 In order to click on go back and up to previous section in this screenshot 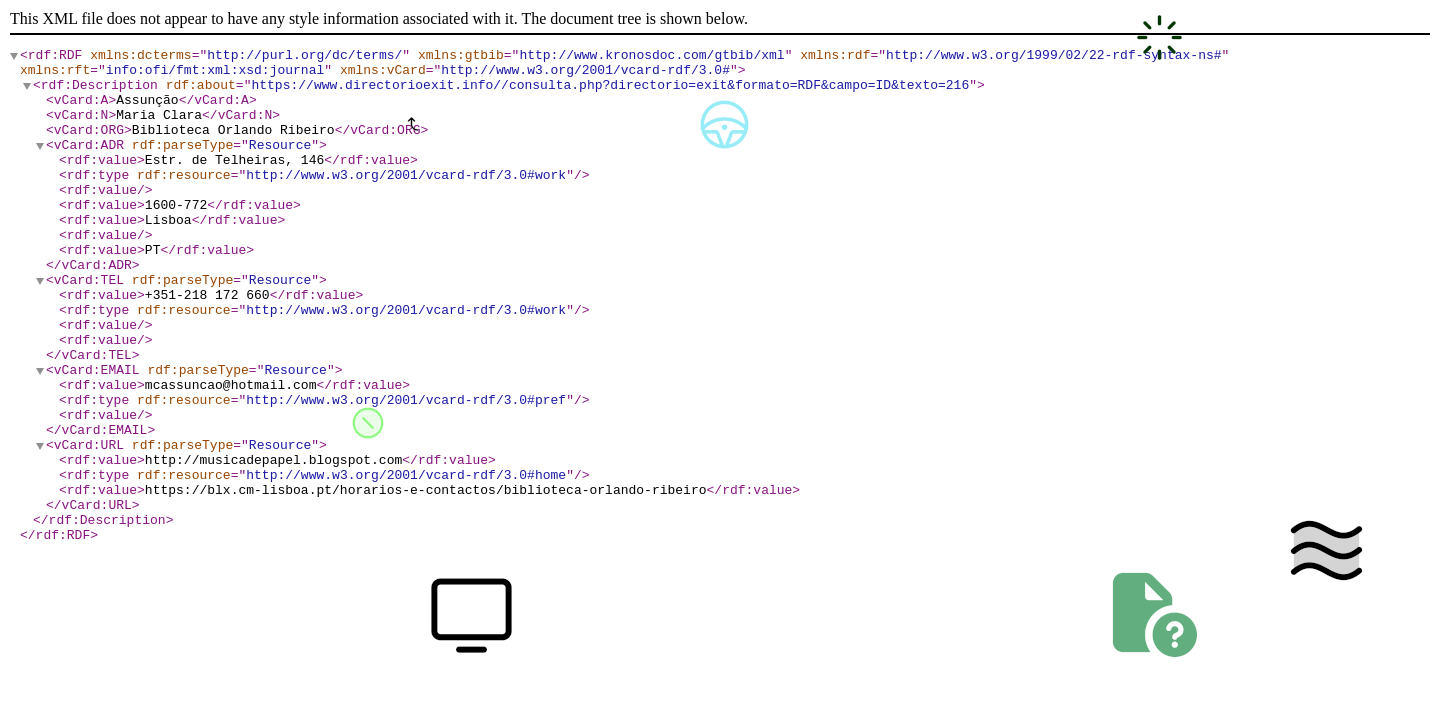, I will do `click(413, 124)`.